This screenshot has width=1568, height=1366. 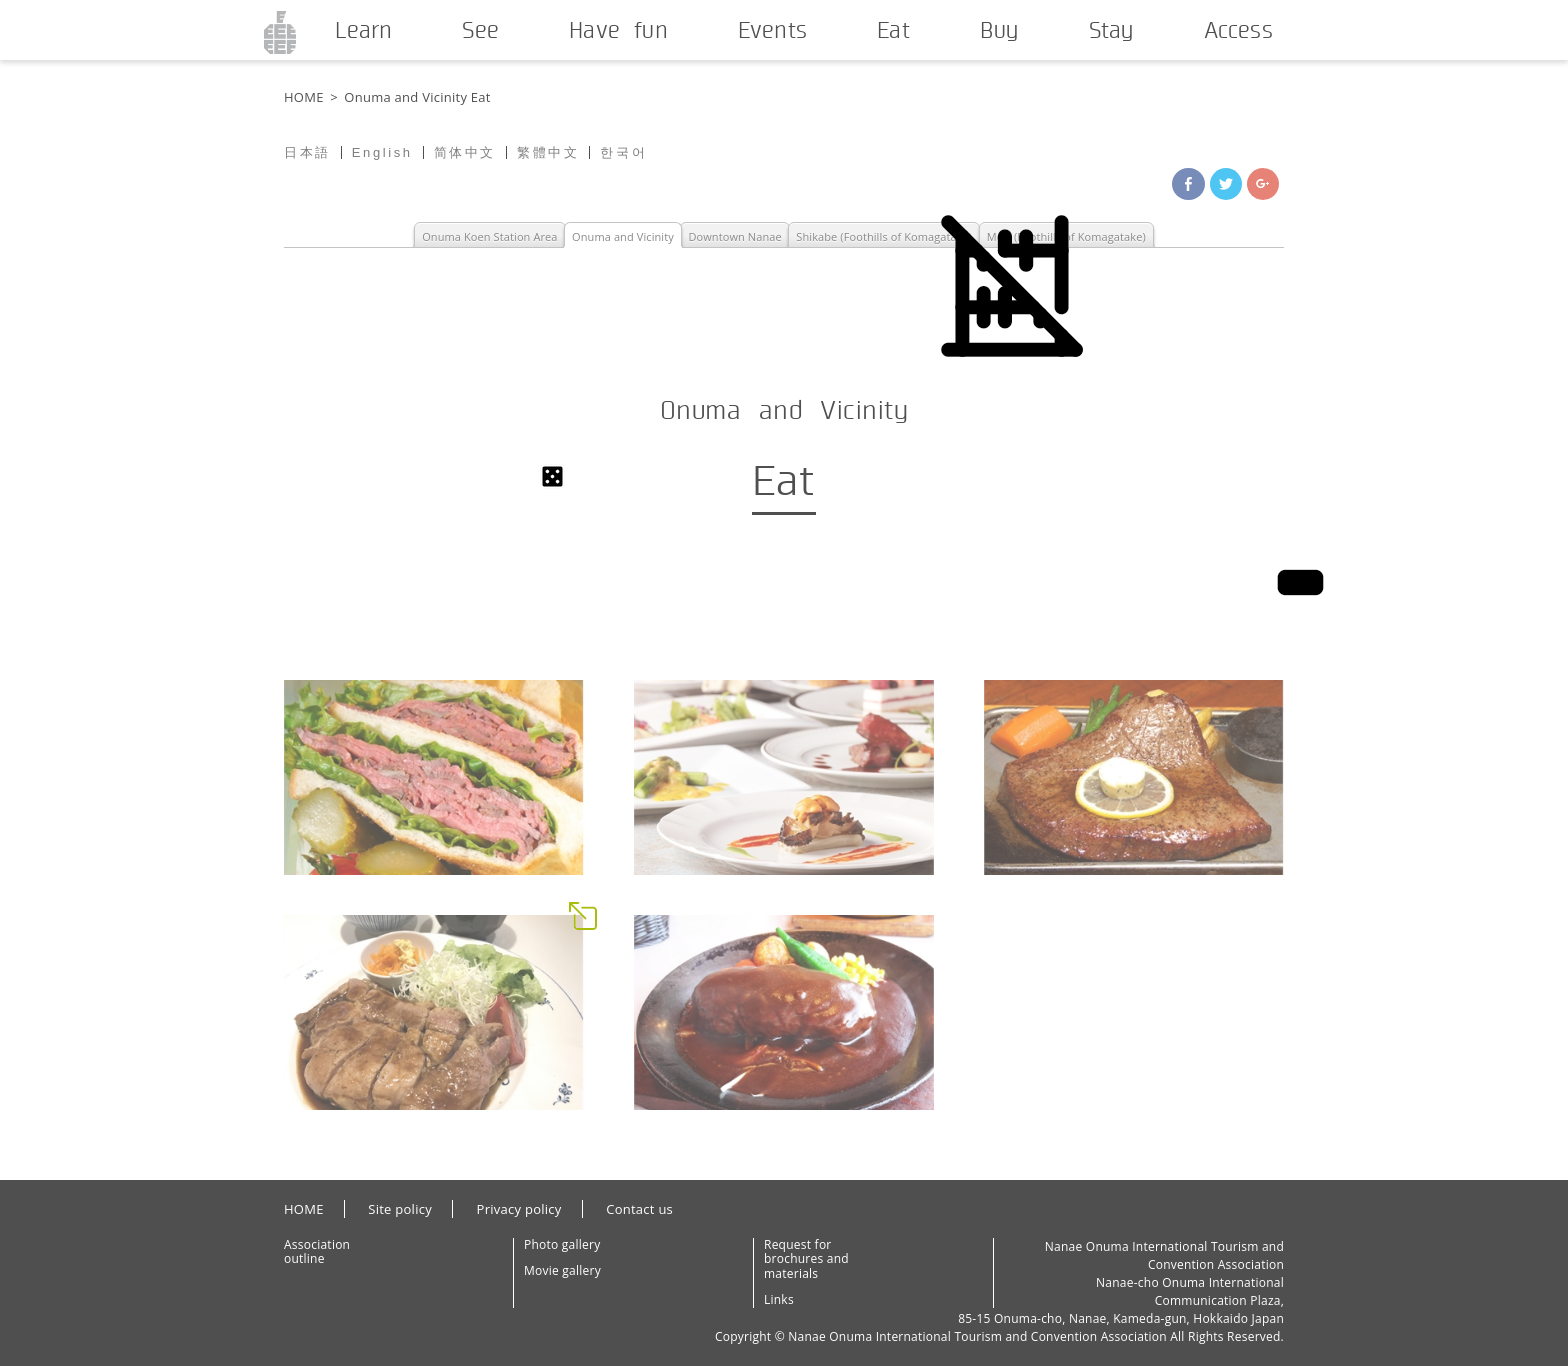 What do you see at coordinates (583, 916) in the screenshot?
I see `navigate back to previous screen or parent folder` at bounding box center [583, 916].